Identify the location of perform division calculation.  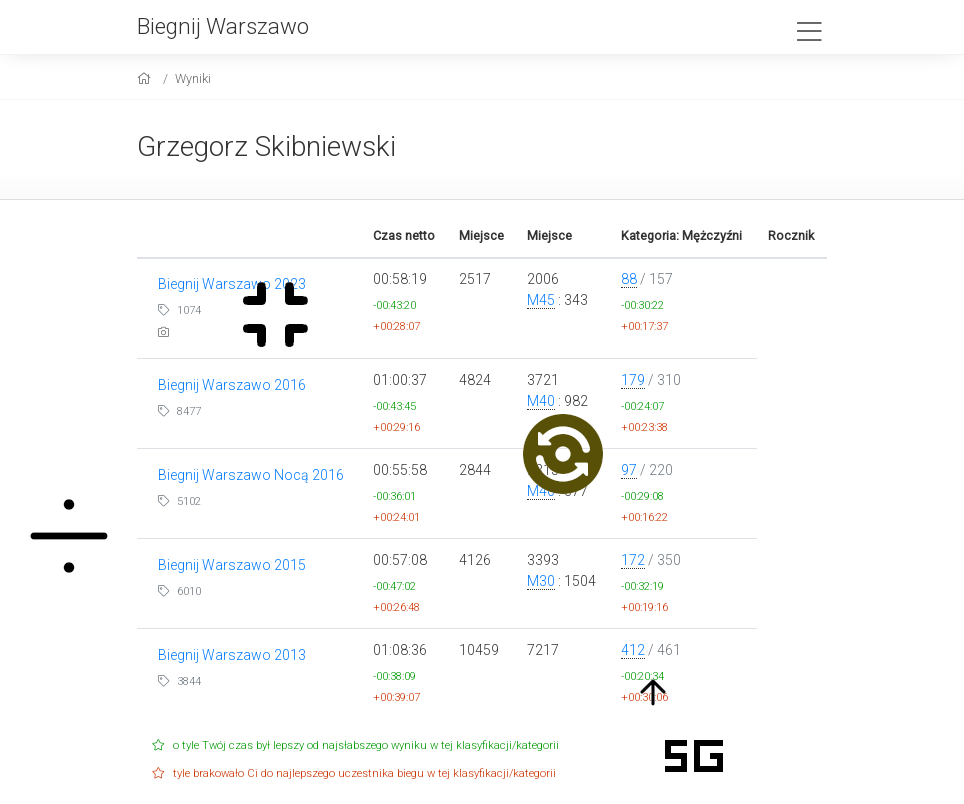
(69, 536).